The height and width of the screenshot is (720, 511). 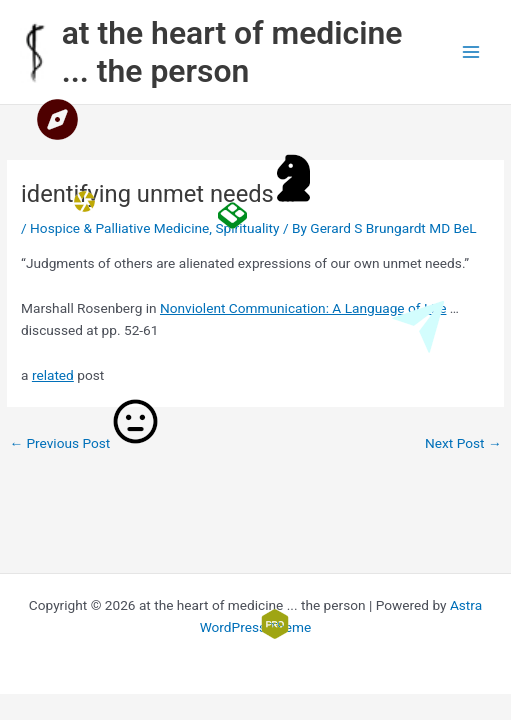 What do you see at coordinates (293, 179) in the screenshot?
I see `play chess or access chess game` at bounding box center [293, 179].